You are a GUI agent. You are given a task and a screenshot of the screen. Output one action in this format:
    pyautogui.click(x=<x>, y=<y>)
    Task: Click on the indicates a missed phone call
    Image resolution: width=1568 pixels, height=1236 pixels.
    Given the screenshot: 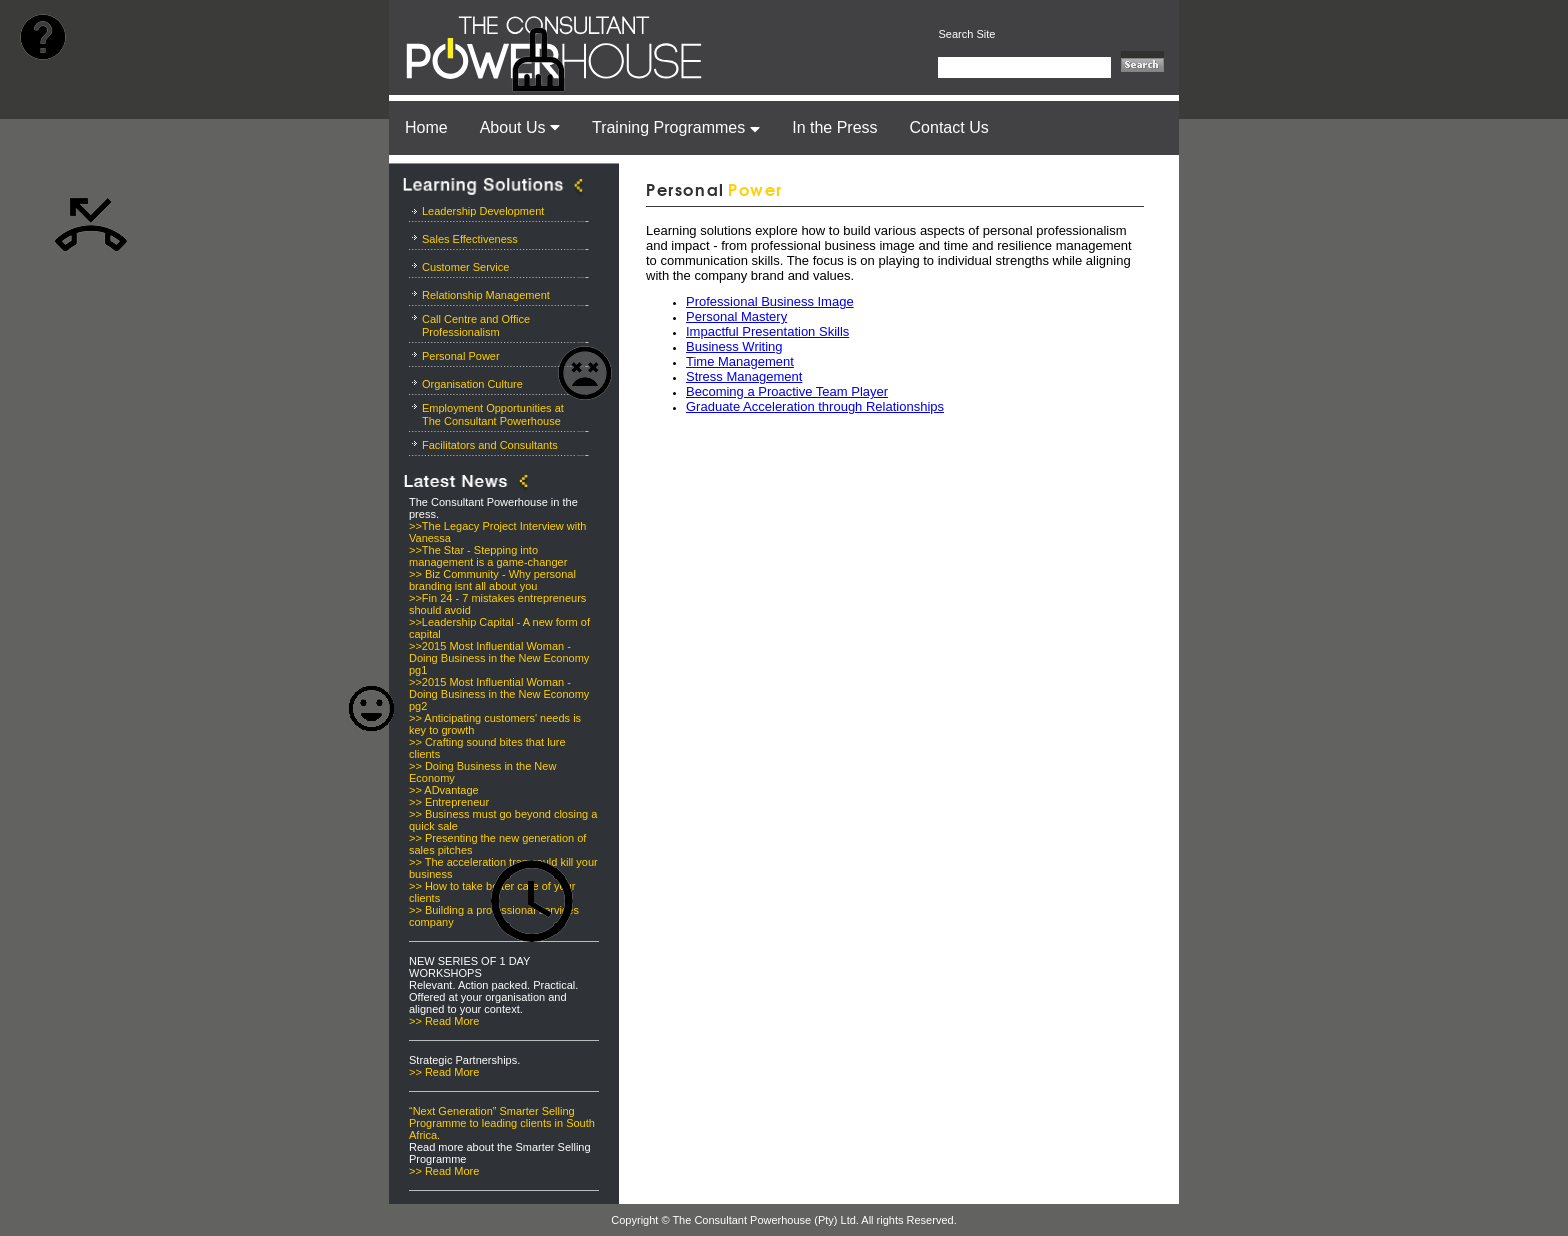 What is the action you would take?
    pyautogui.click(x=91, y=225)
    